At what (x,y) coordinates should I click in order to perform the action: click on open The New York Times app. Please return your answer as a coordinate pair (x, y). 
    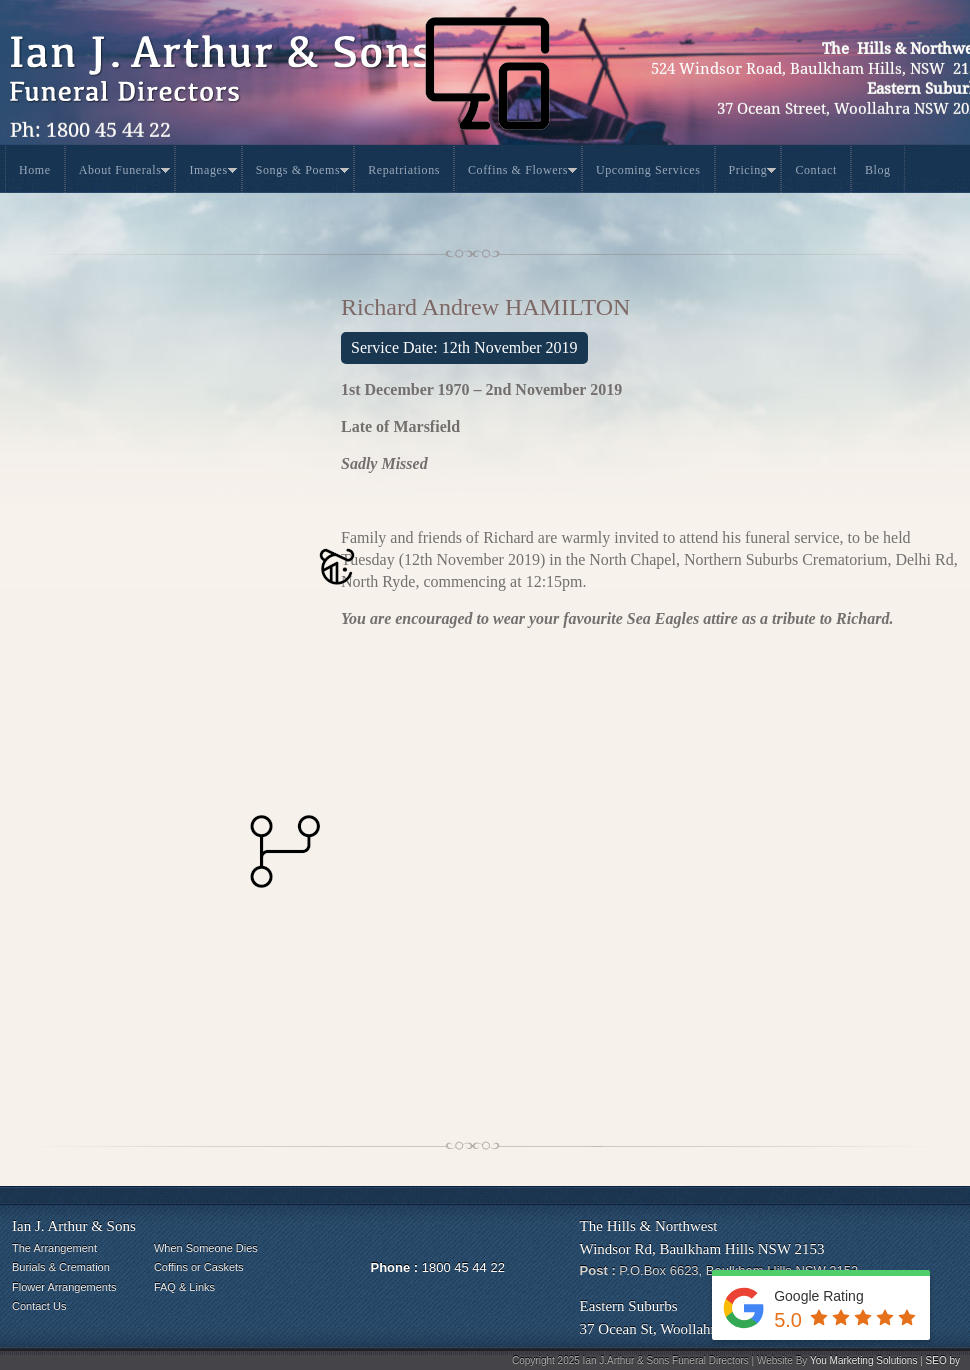
    Looking at the image, I should click on (337, 566).